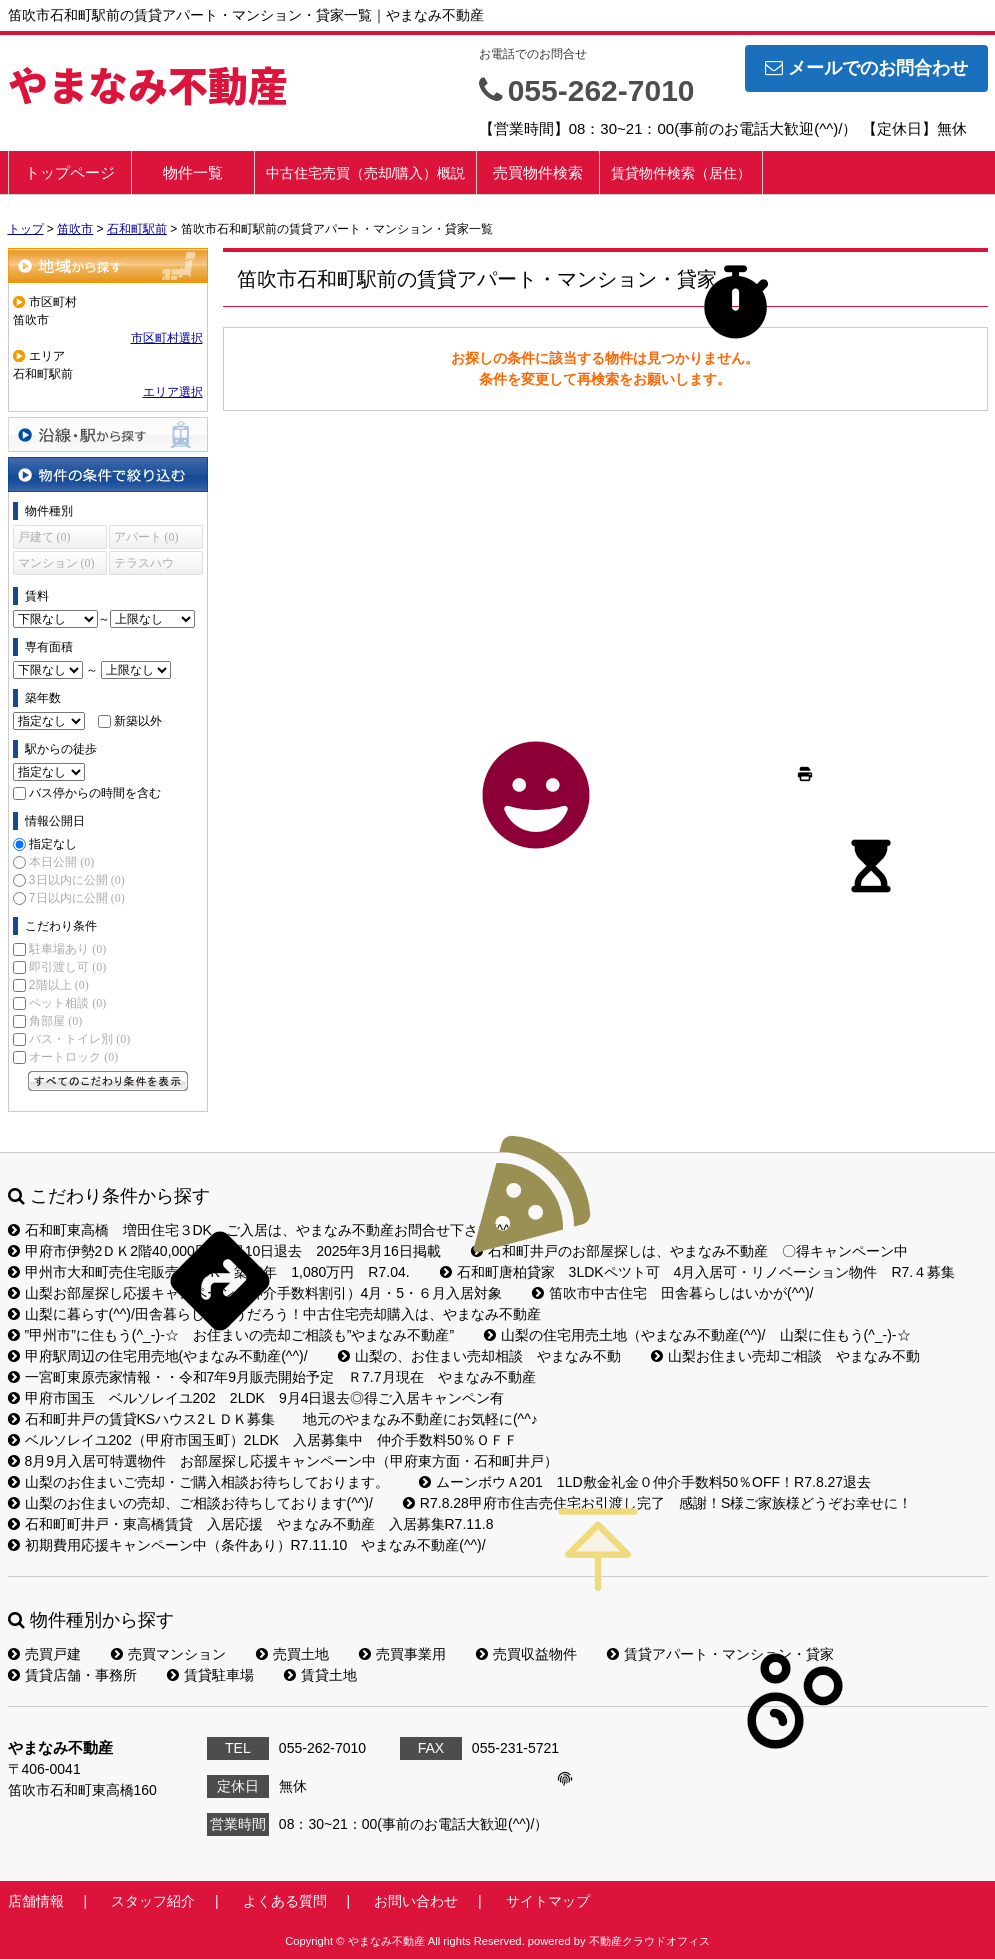  Describe the element at coordinates (220, 1281) in the screenshot. I see `turn right navigation instruction` at that location.